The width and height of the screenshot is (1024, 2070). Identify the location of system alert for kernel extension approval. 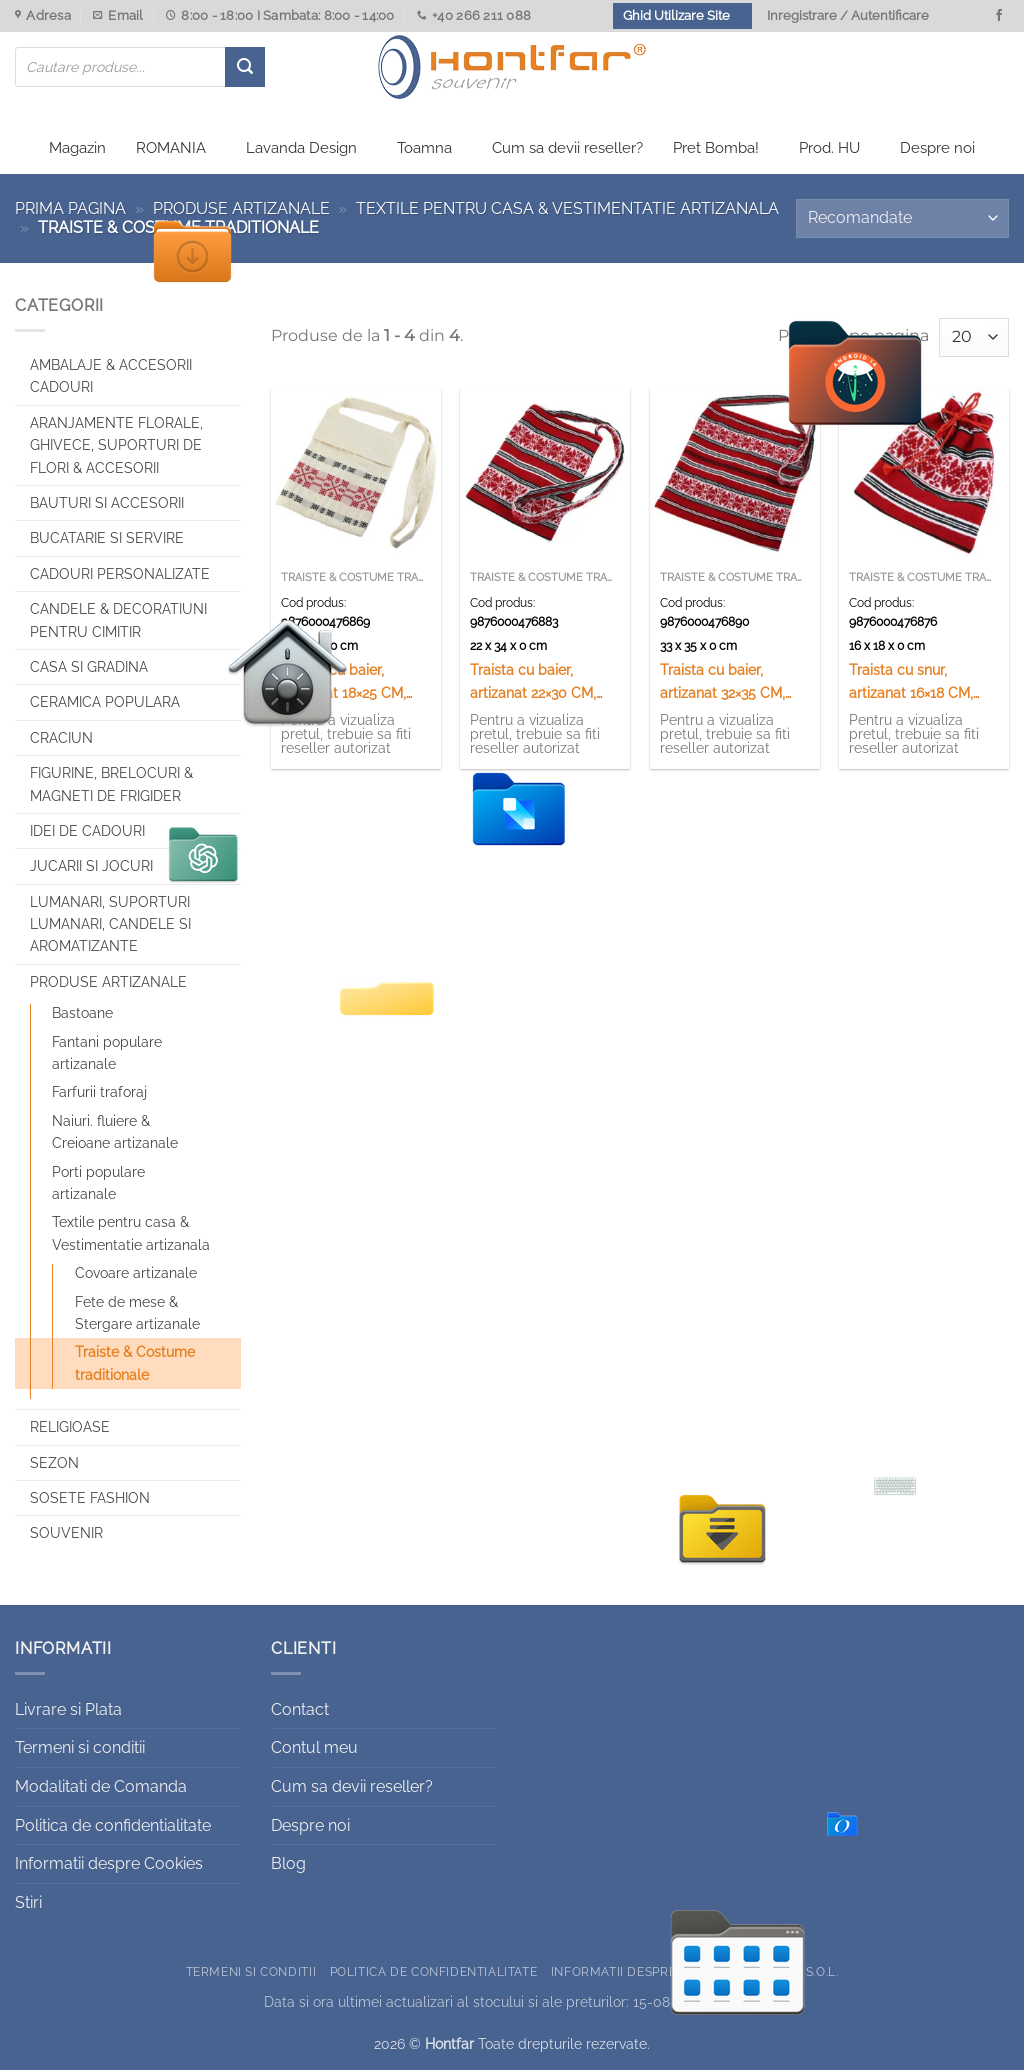
(287, 673).